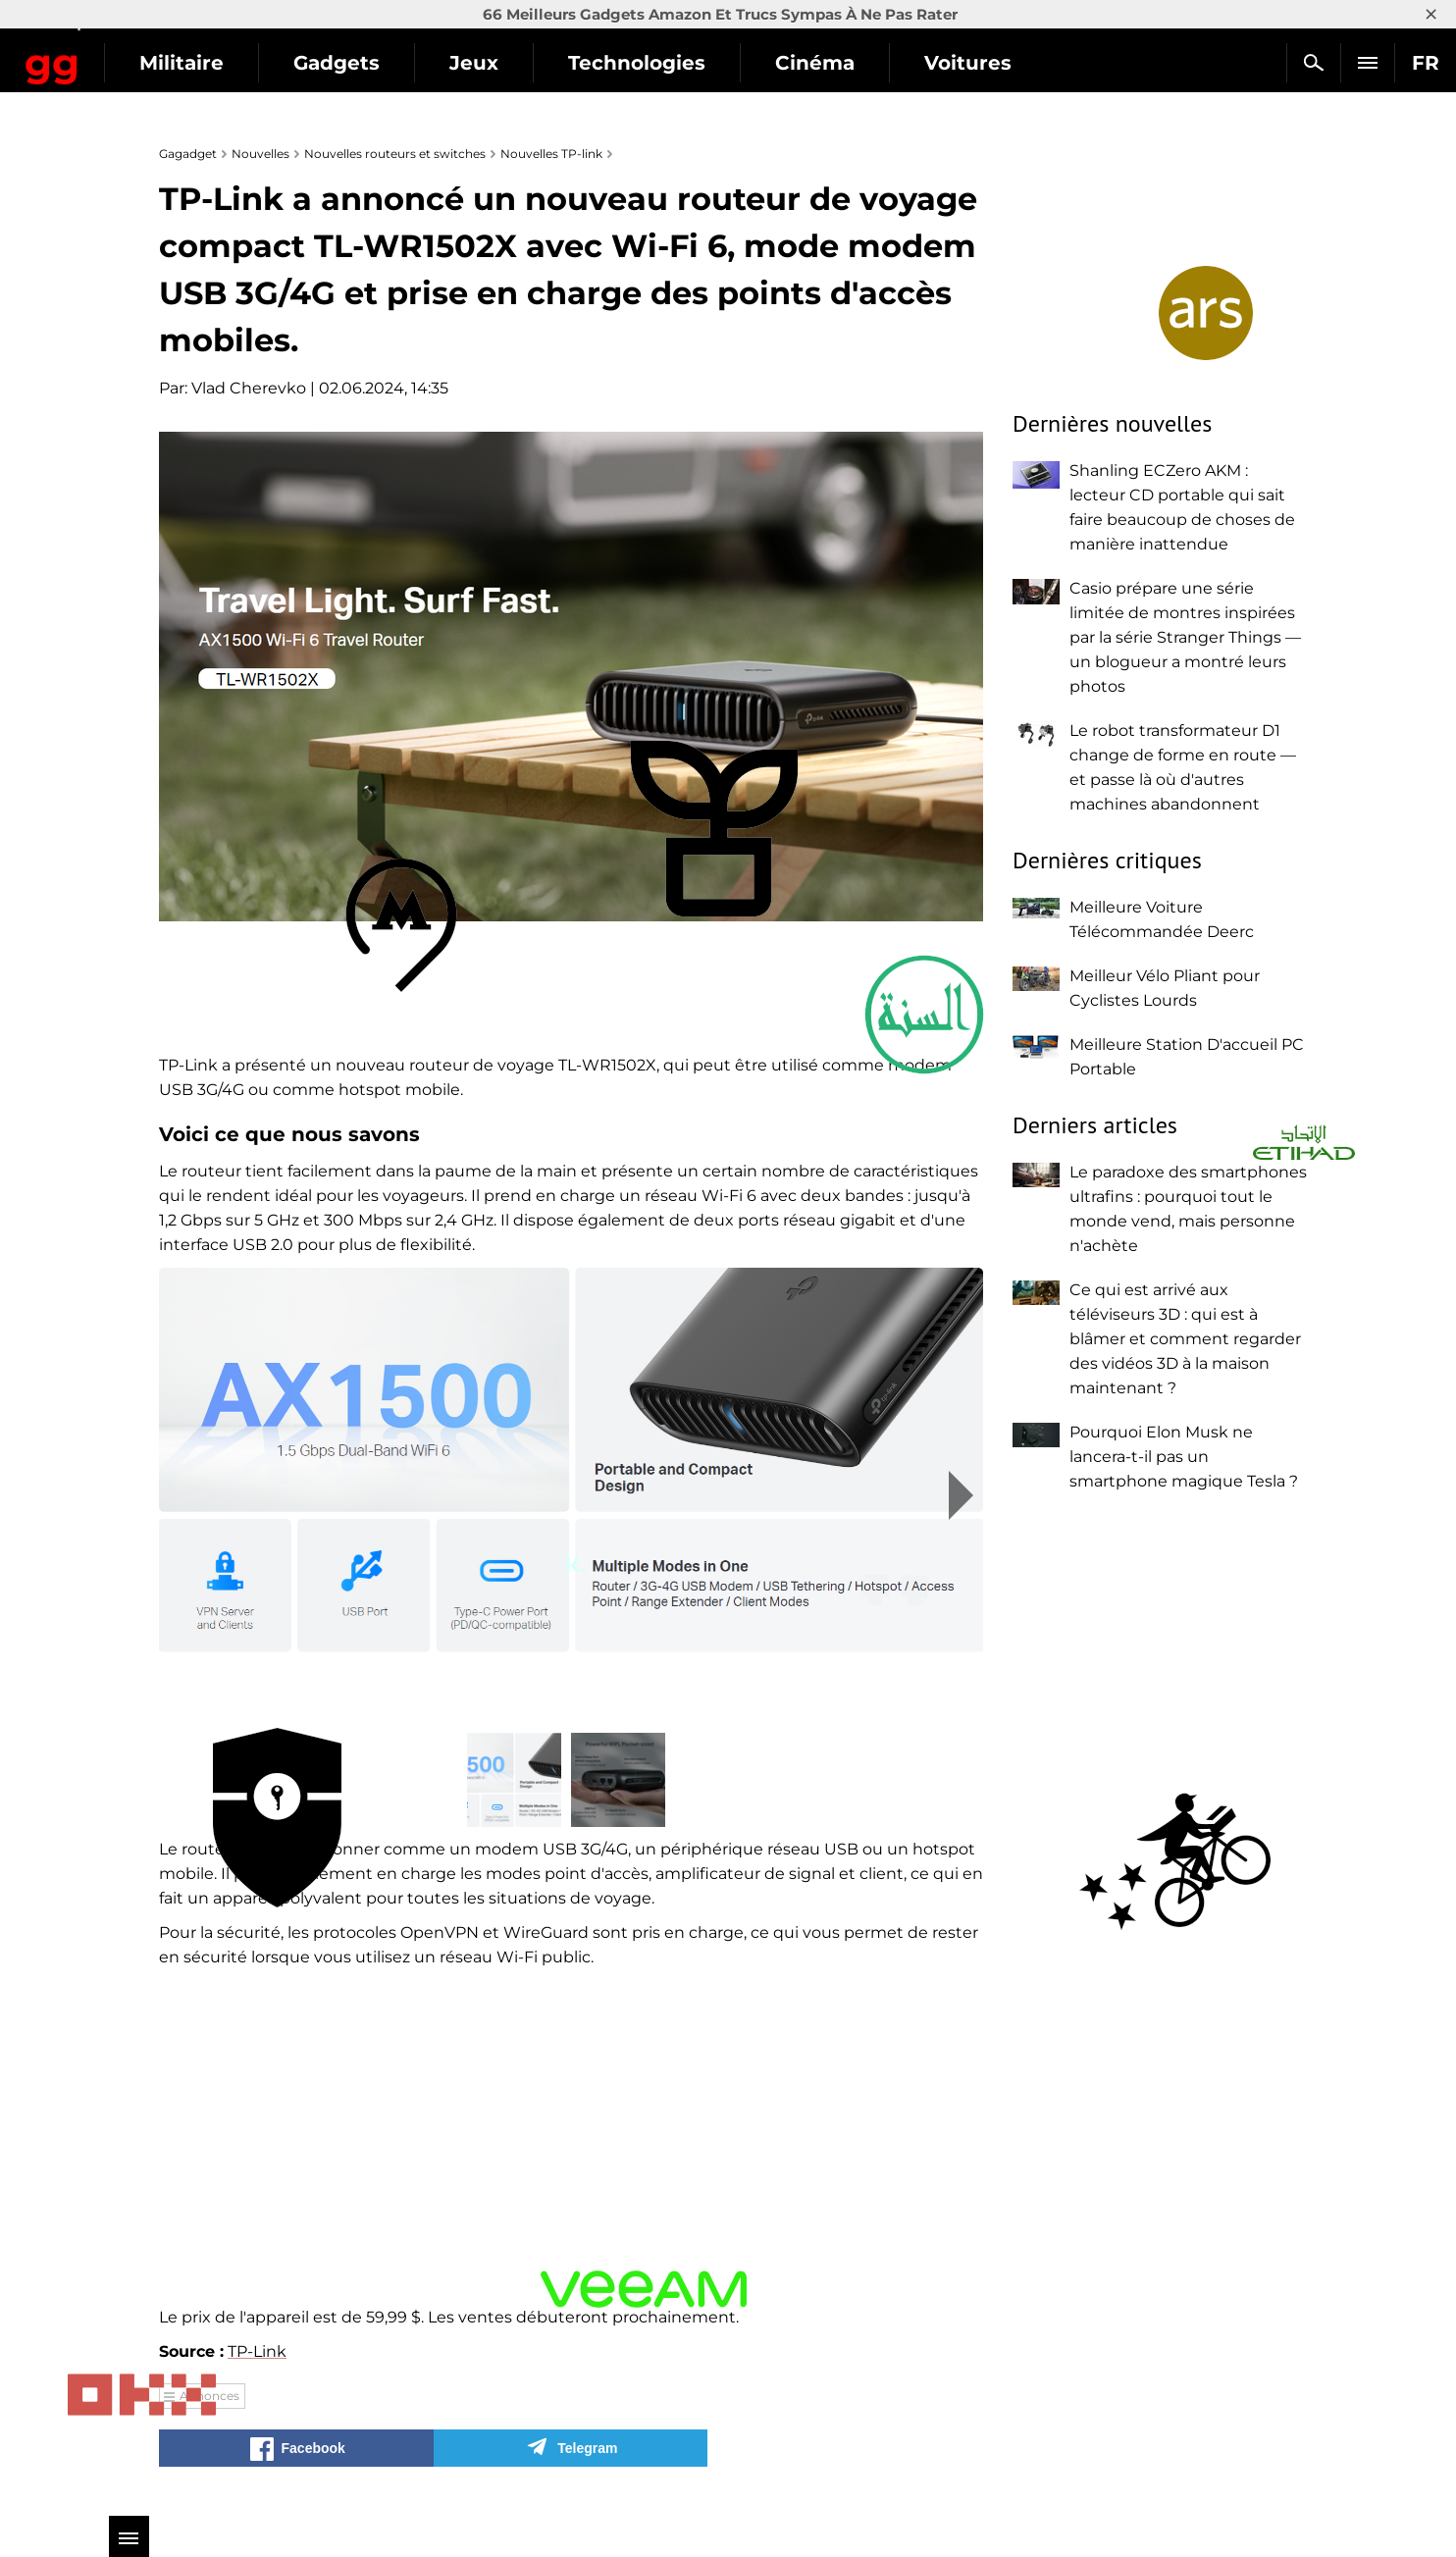 Image resolution: width=1456 pixels, height=2557 pixels. Describe the element at coordinates (1304, 1142) in the screenshot. I see `open the Etihad Airways app` at that location.